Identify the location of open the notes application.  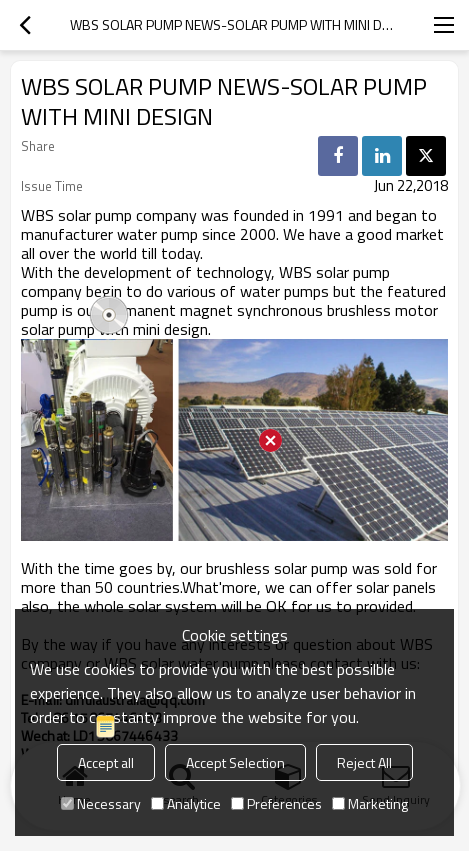
(105, 726).